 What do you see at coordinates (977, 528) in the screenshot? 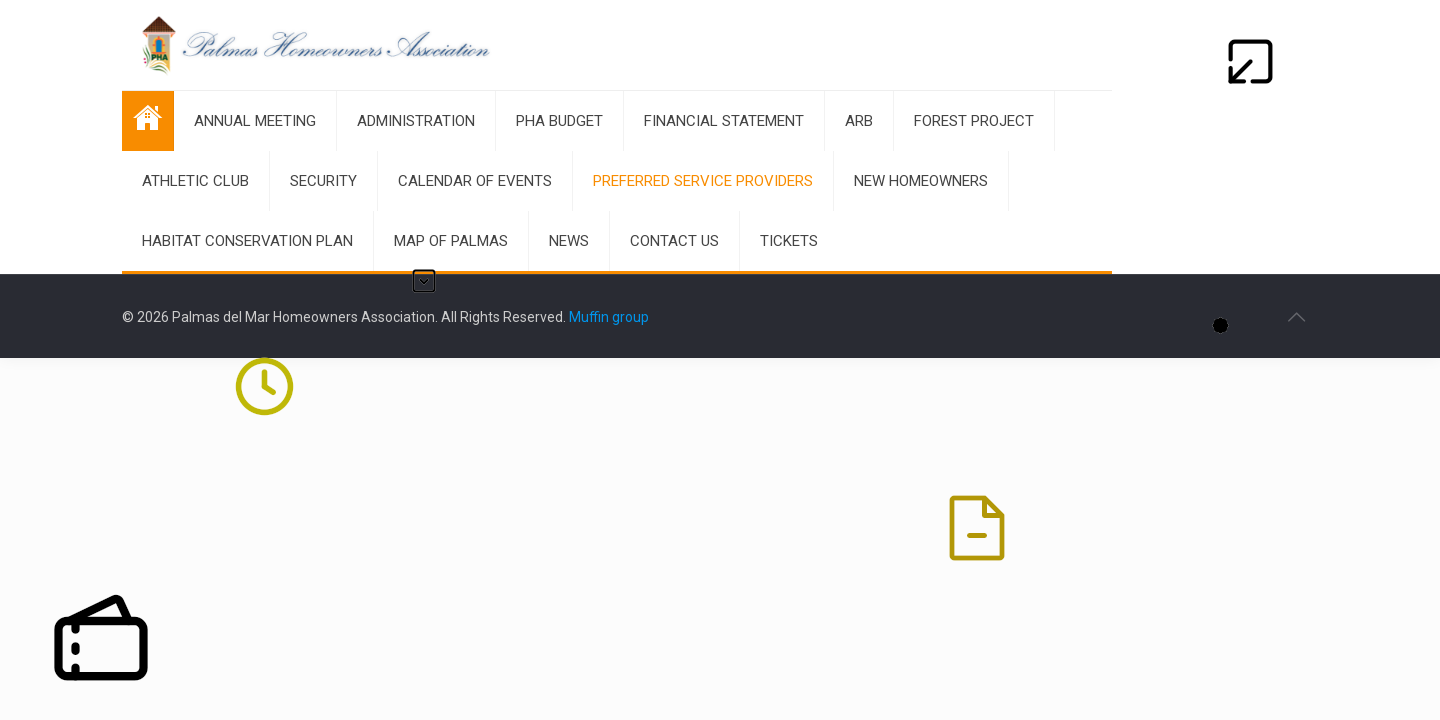
I see `remove a file from your selection` at bounding box center [977, 528].